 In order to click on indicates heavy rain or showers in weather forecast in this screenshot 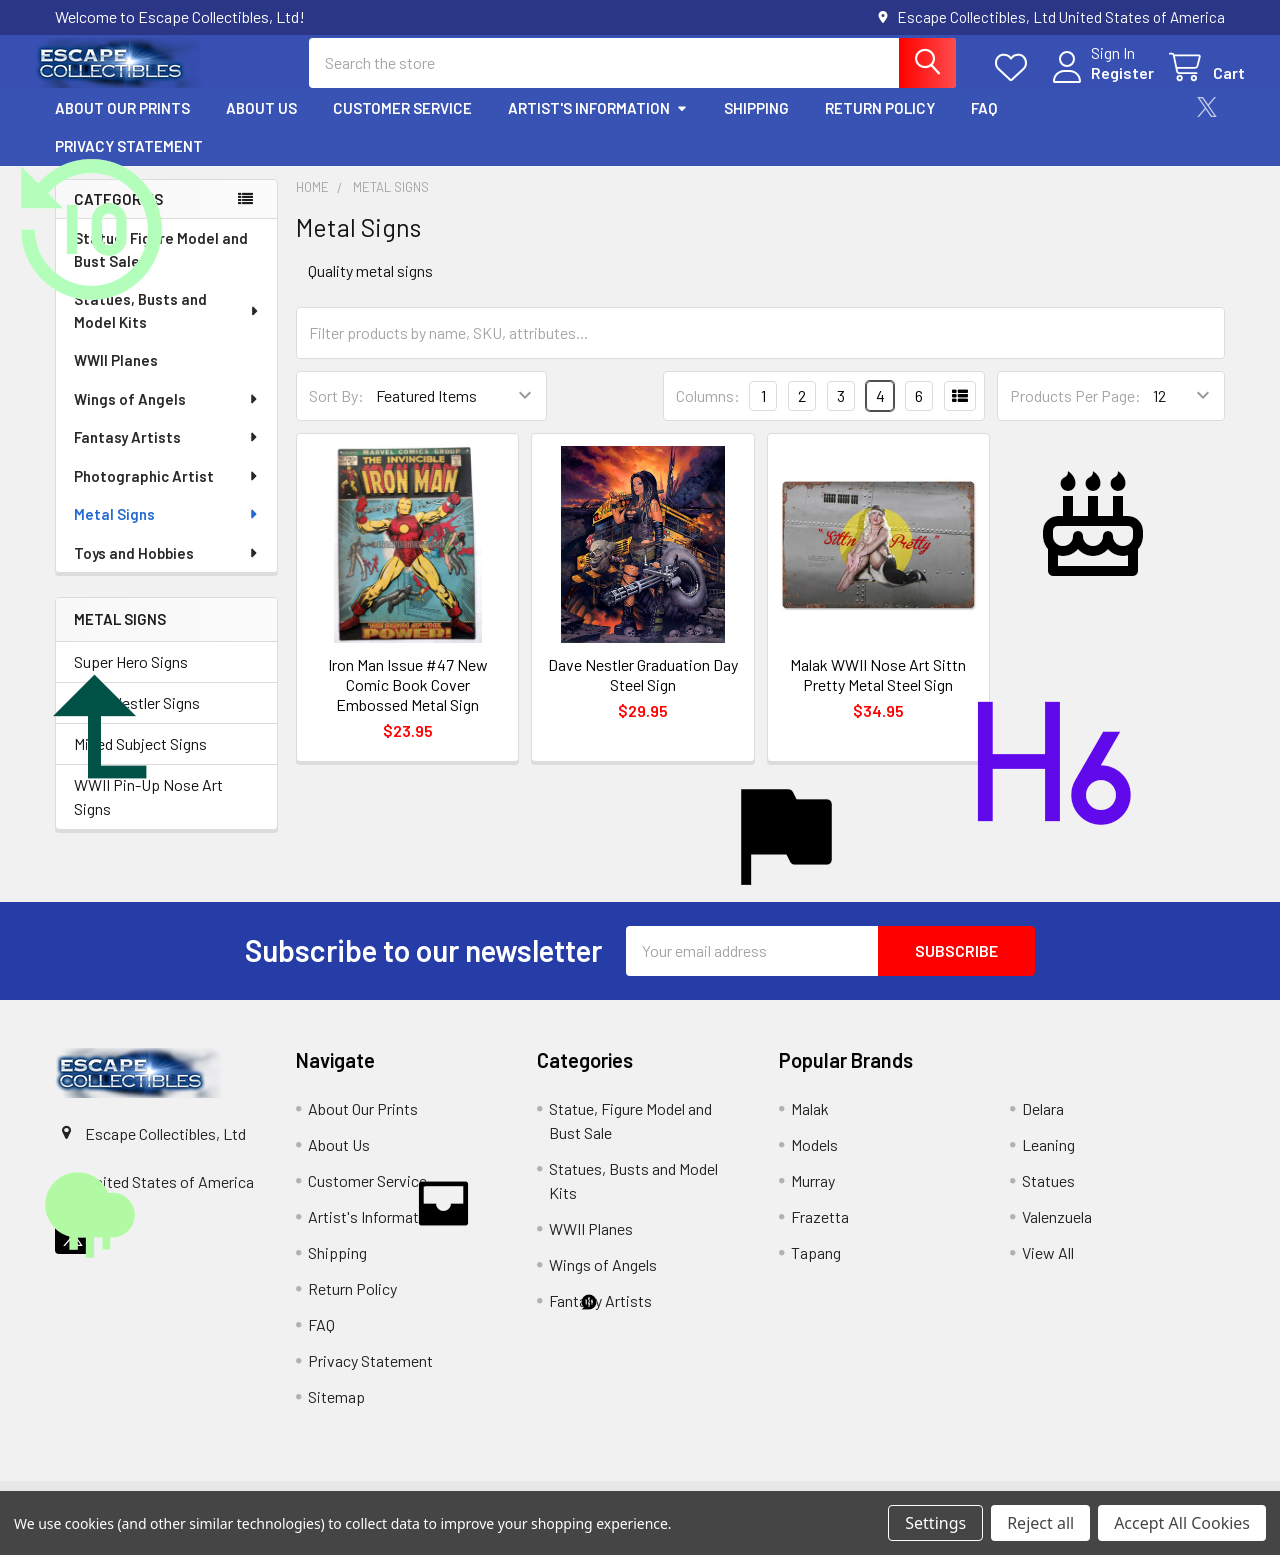, I will do `click(90, 1213)`.